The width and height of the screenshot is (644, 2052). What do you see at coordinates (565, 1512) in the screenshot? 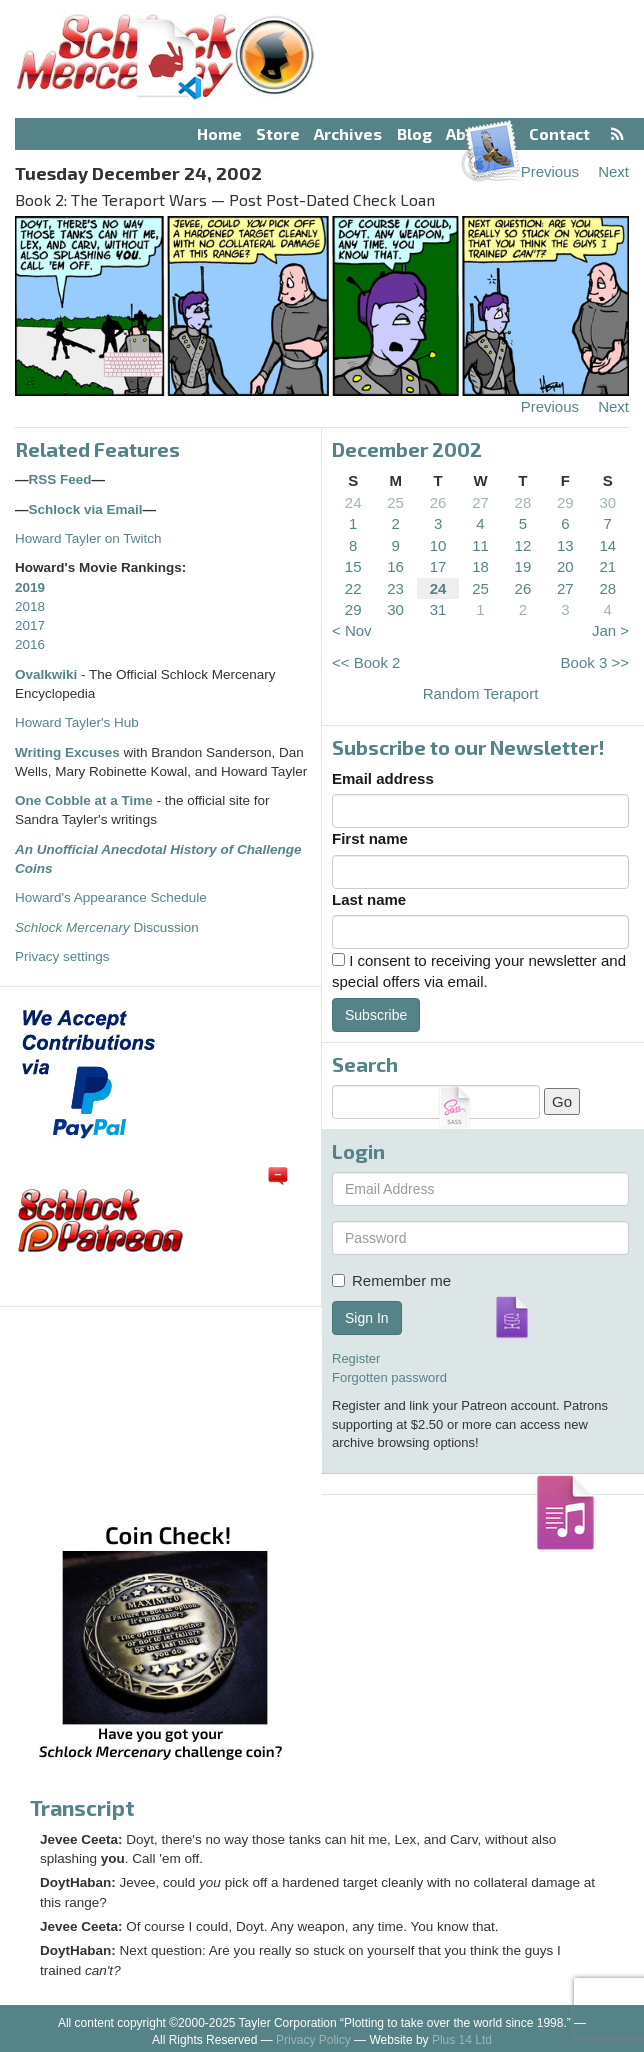
I see `audio playlist file type indicator` at bounding box center [565, 1512].